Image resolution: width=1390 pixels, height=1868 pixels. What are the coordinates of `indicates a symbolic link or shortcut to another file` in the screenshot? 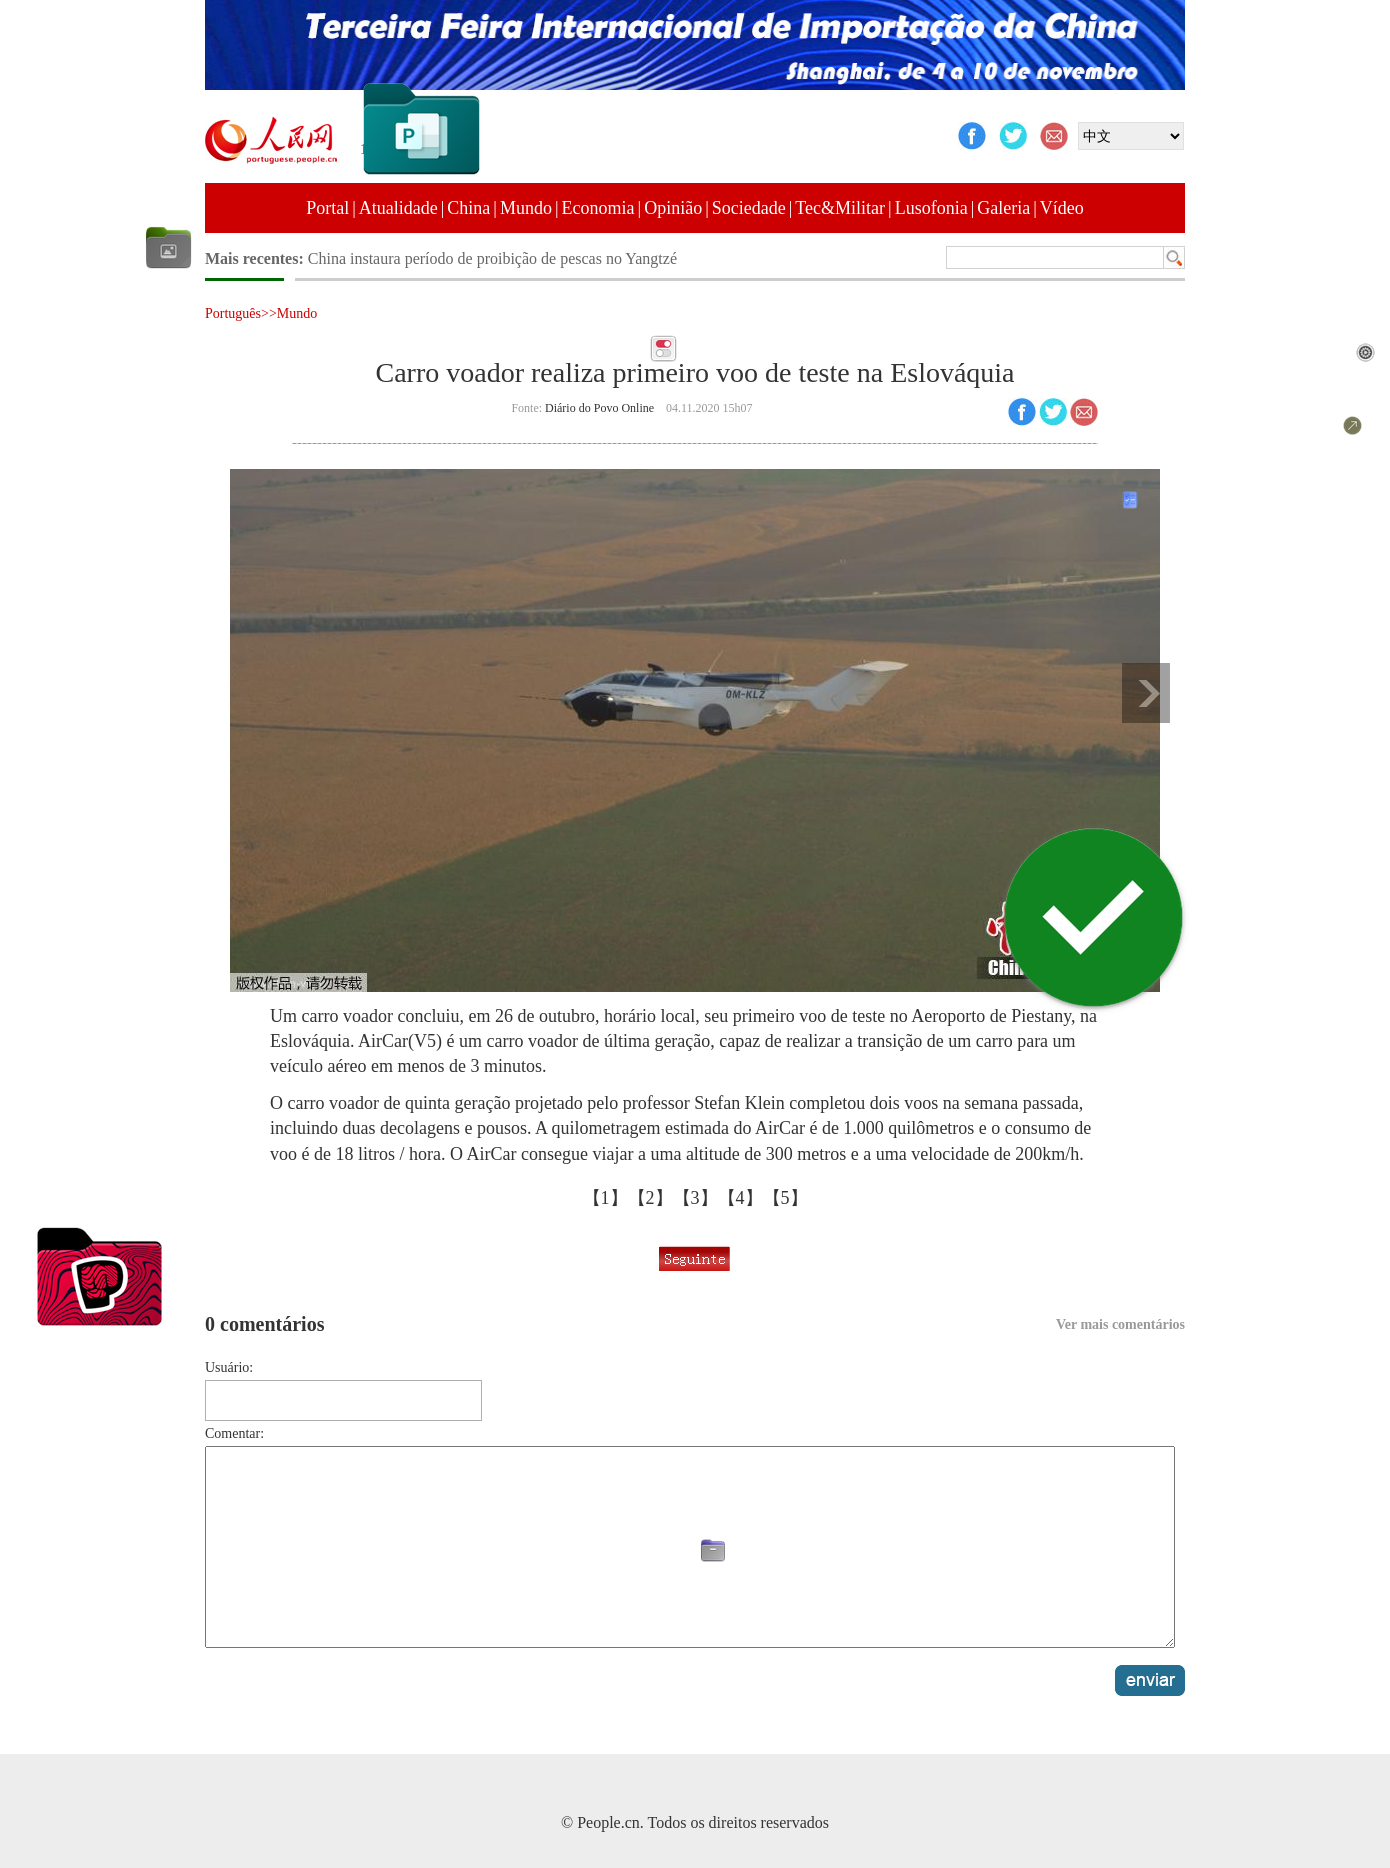 It's located at (1352, 425).